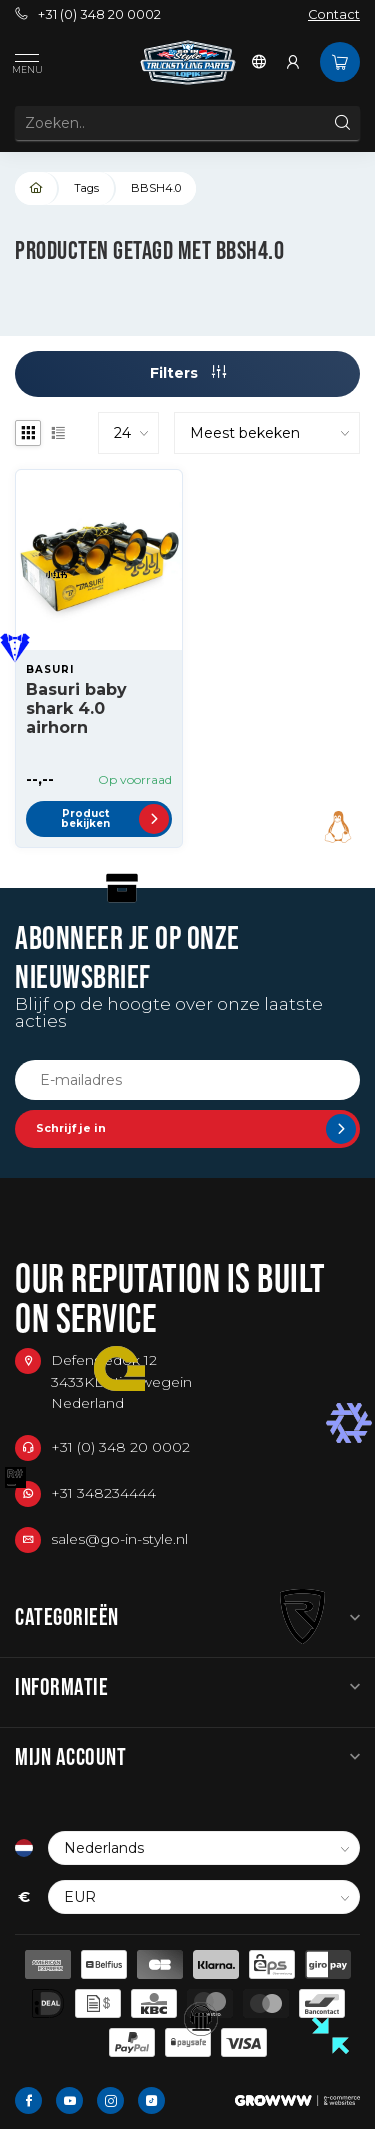 The height and width of the screenshot is (2129, 375). I want to click on open audiobookshelf app, so click(201, 2019).